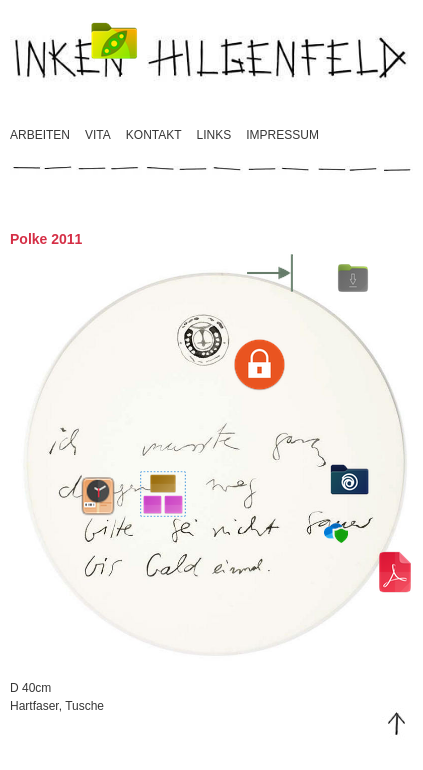 This screenshot has width=423, height=770. What do you see at coordinates (349, 480) in the screenshot?
I see `open ubisoft connect (uplay) game files folder` at bounding box center [349, 480].